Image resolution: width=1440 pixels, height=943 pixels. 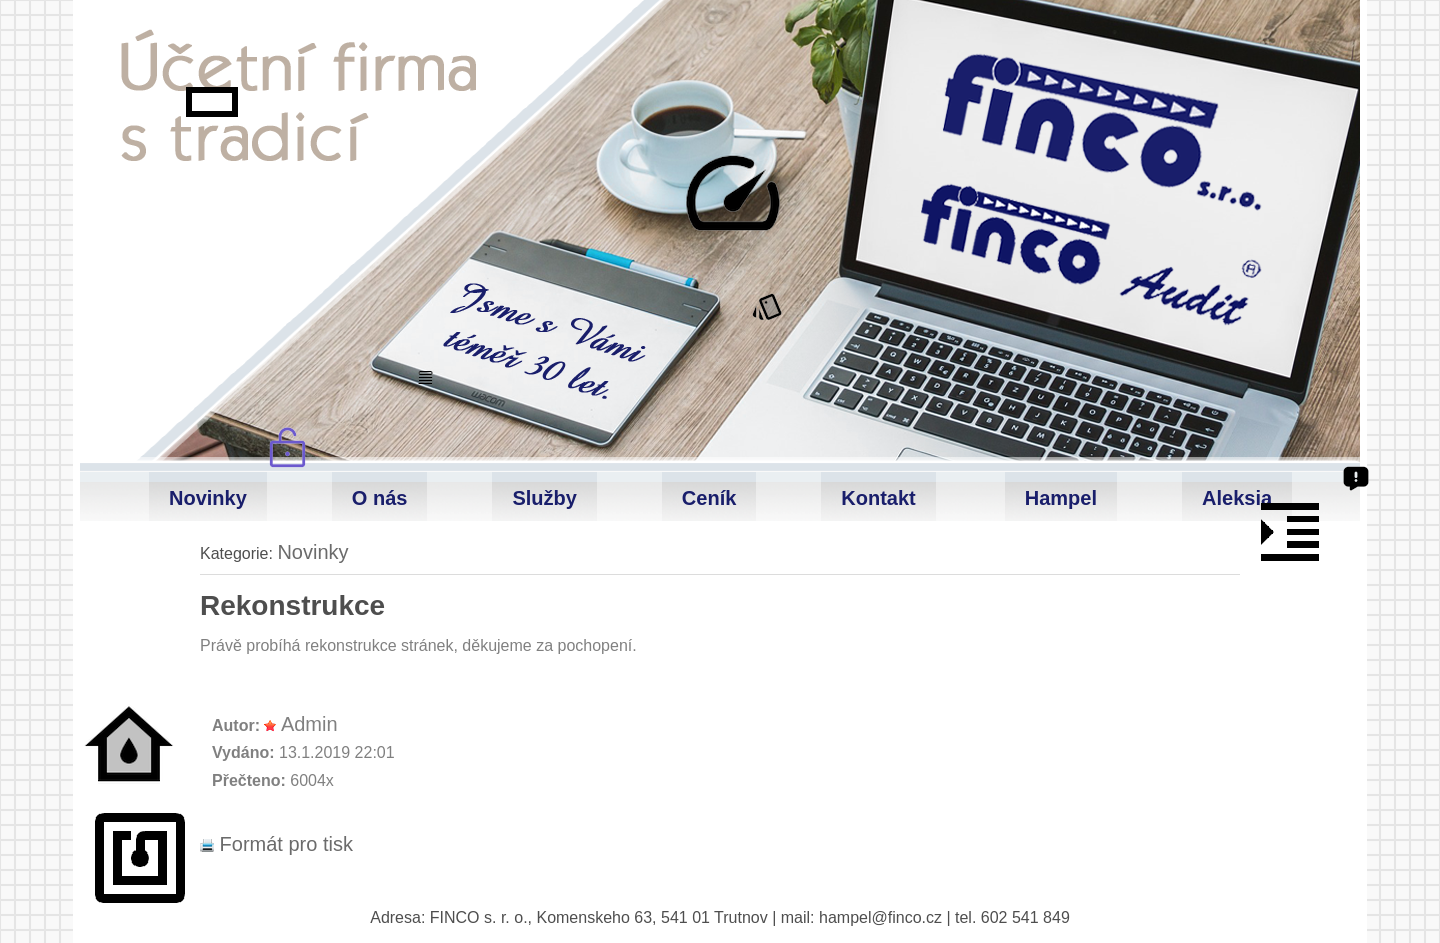 I want to click on access style or theme options, so click(x=767, y=306).